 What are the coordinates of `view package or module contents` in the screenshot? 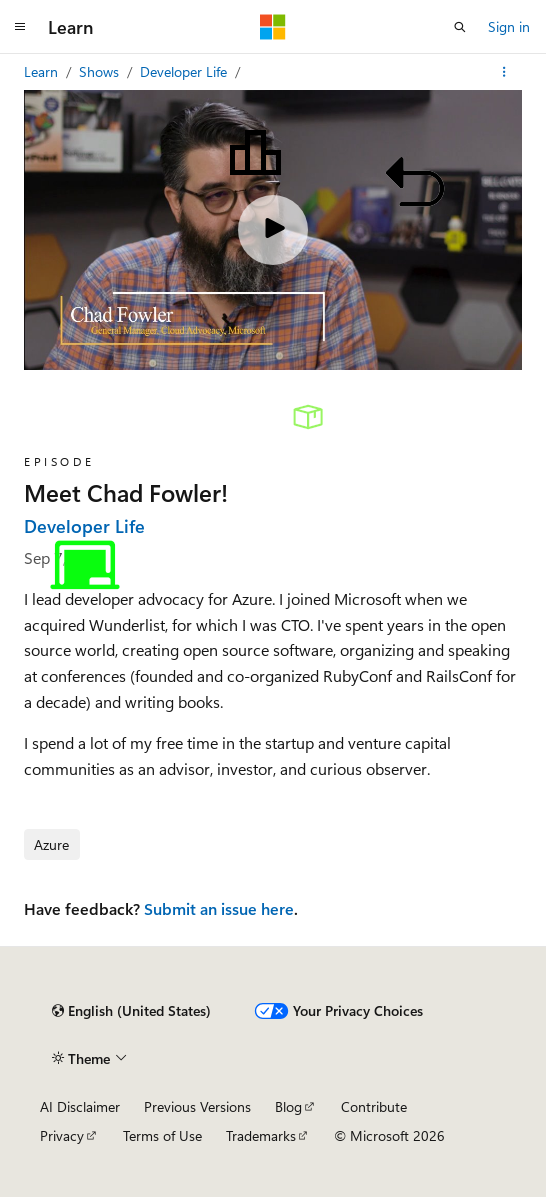 It's located at (307, 416).